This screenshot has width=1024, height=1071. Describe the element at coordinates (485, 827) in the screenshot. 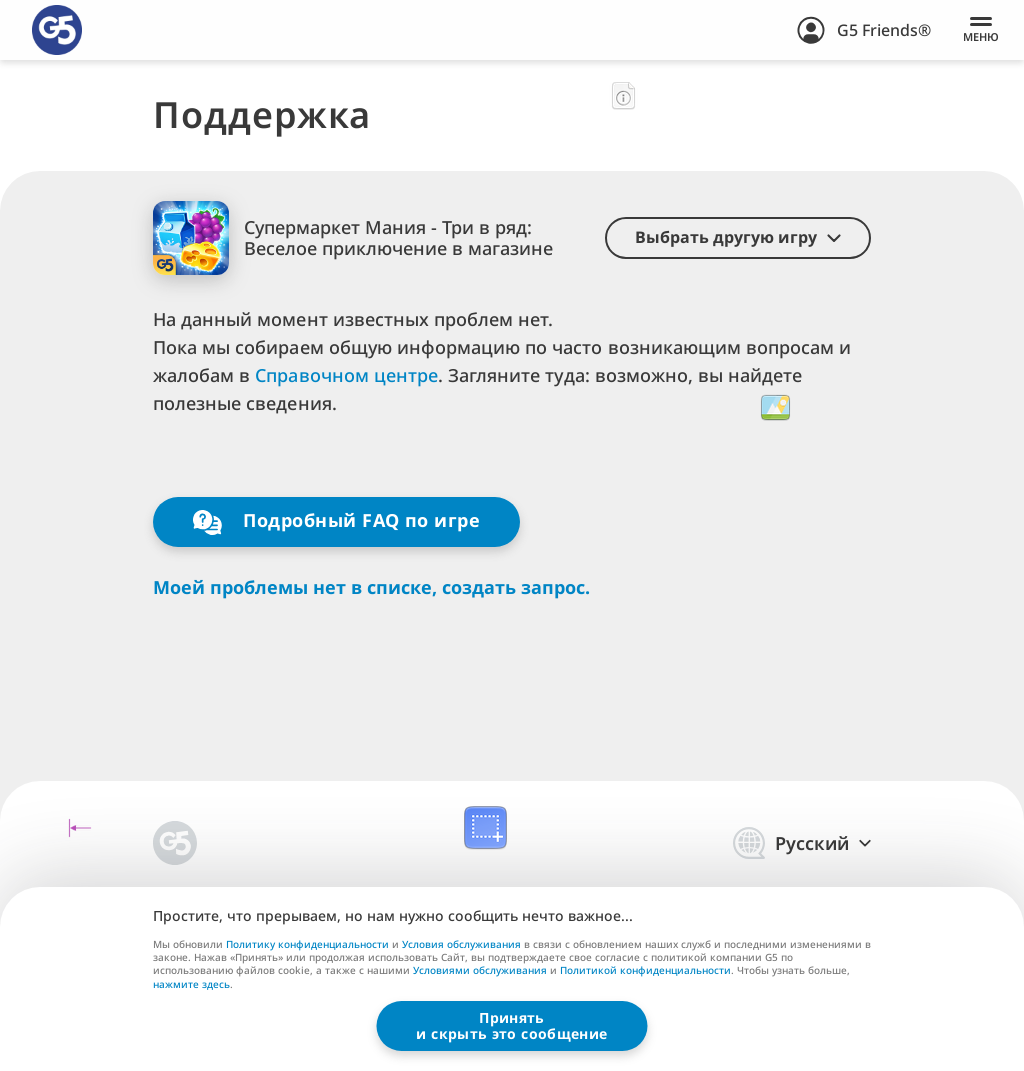

I see `take a screenshot` at that location.